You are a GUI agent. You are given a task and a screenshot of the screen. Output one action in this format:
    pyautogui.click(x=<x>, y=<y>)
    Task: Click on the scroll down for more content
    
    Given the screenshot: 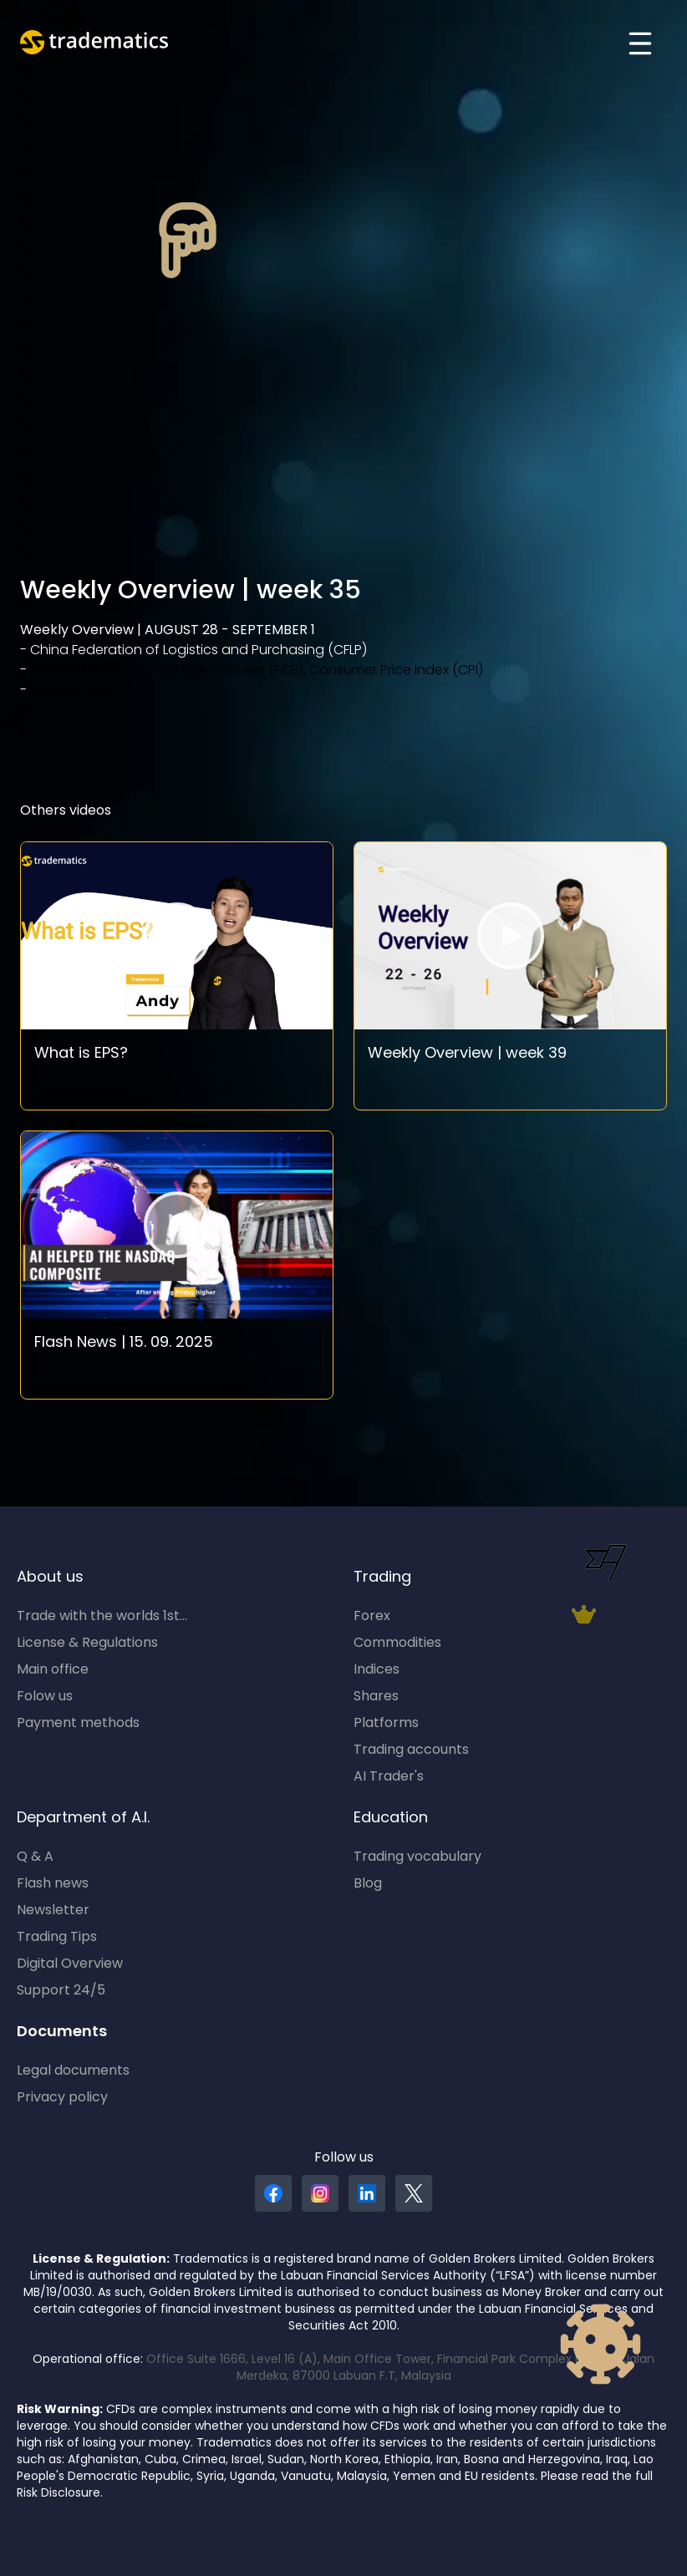 What is the action you would take?
    pyautogui.click(x=187, y=240)
    